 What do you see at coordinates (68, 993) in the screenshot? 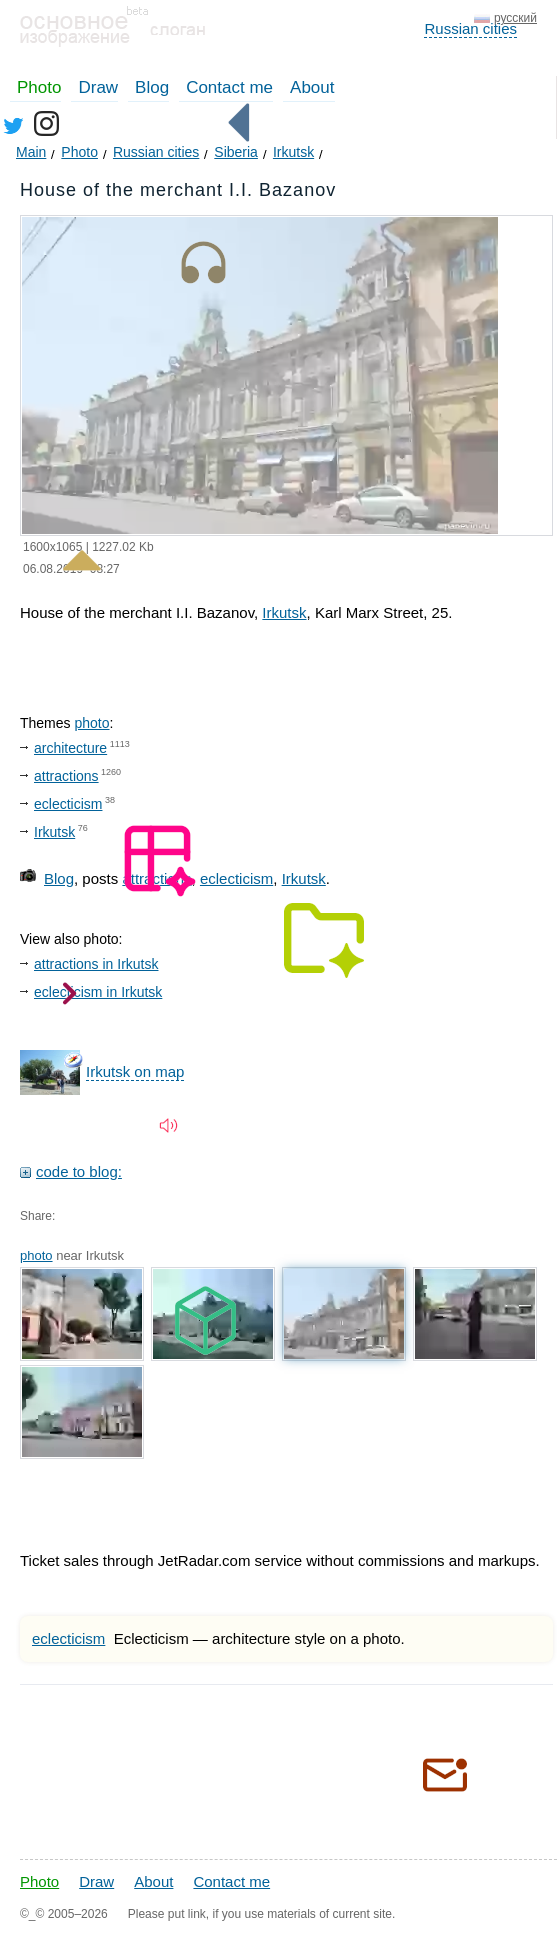
I see `navigate to the next item or page` at bounding box center [68, 993].